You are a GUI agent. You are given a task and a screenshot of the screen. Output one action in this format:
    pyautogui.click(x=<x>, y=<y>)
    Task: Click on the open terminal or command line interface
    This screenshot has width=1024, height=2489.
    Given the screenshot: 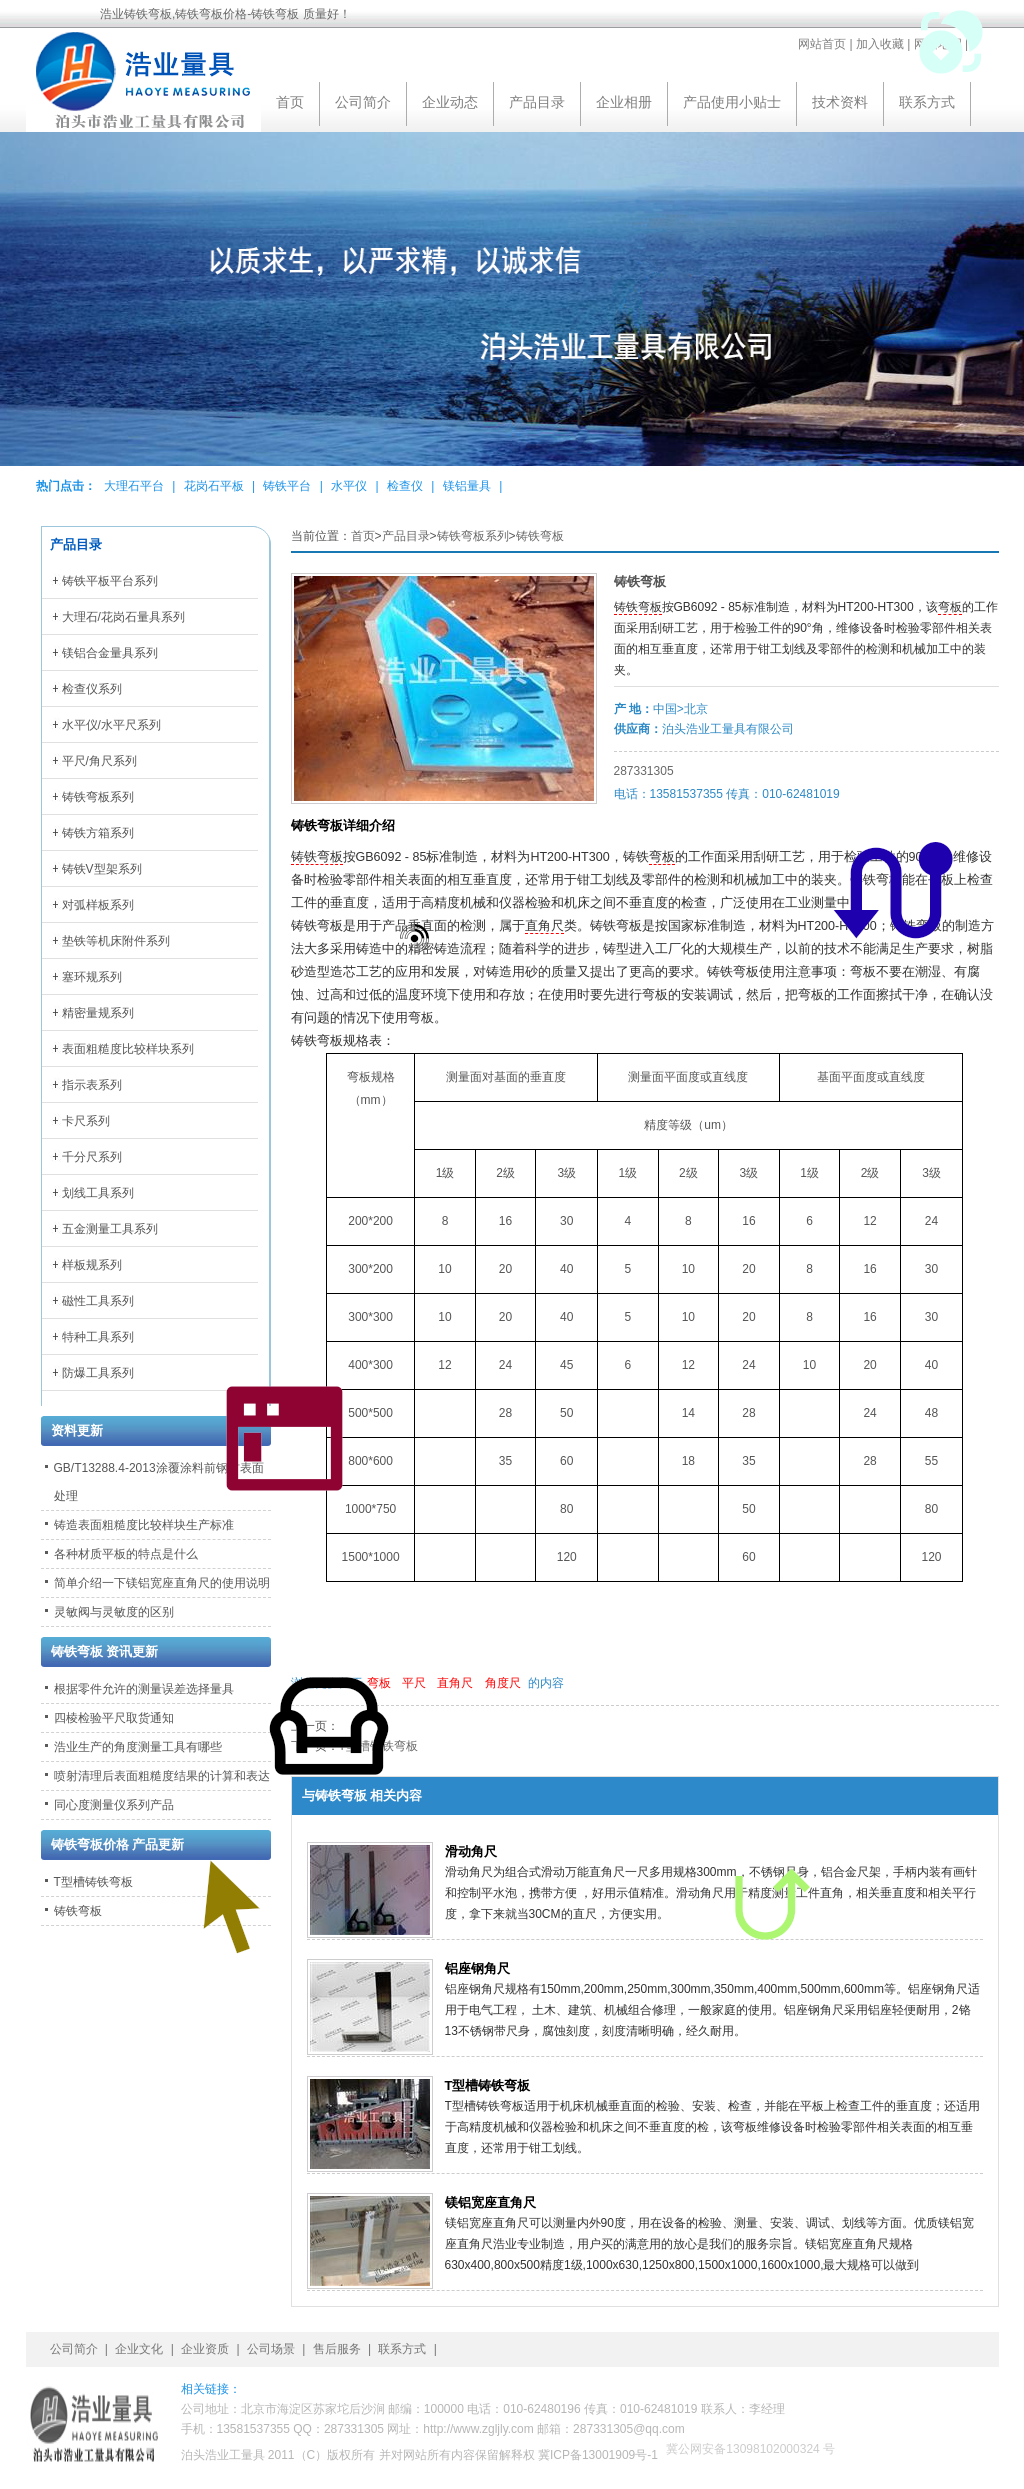 What is the action you would take?
    pyautogui.click(x=284, y=1438)
    